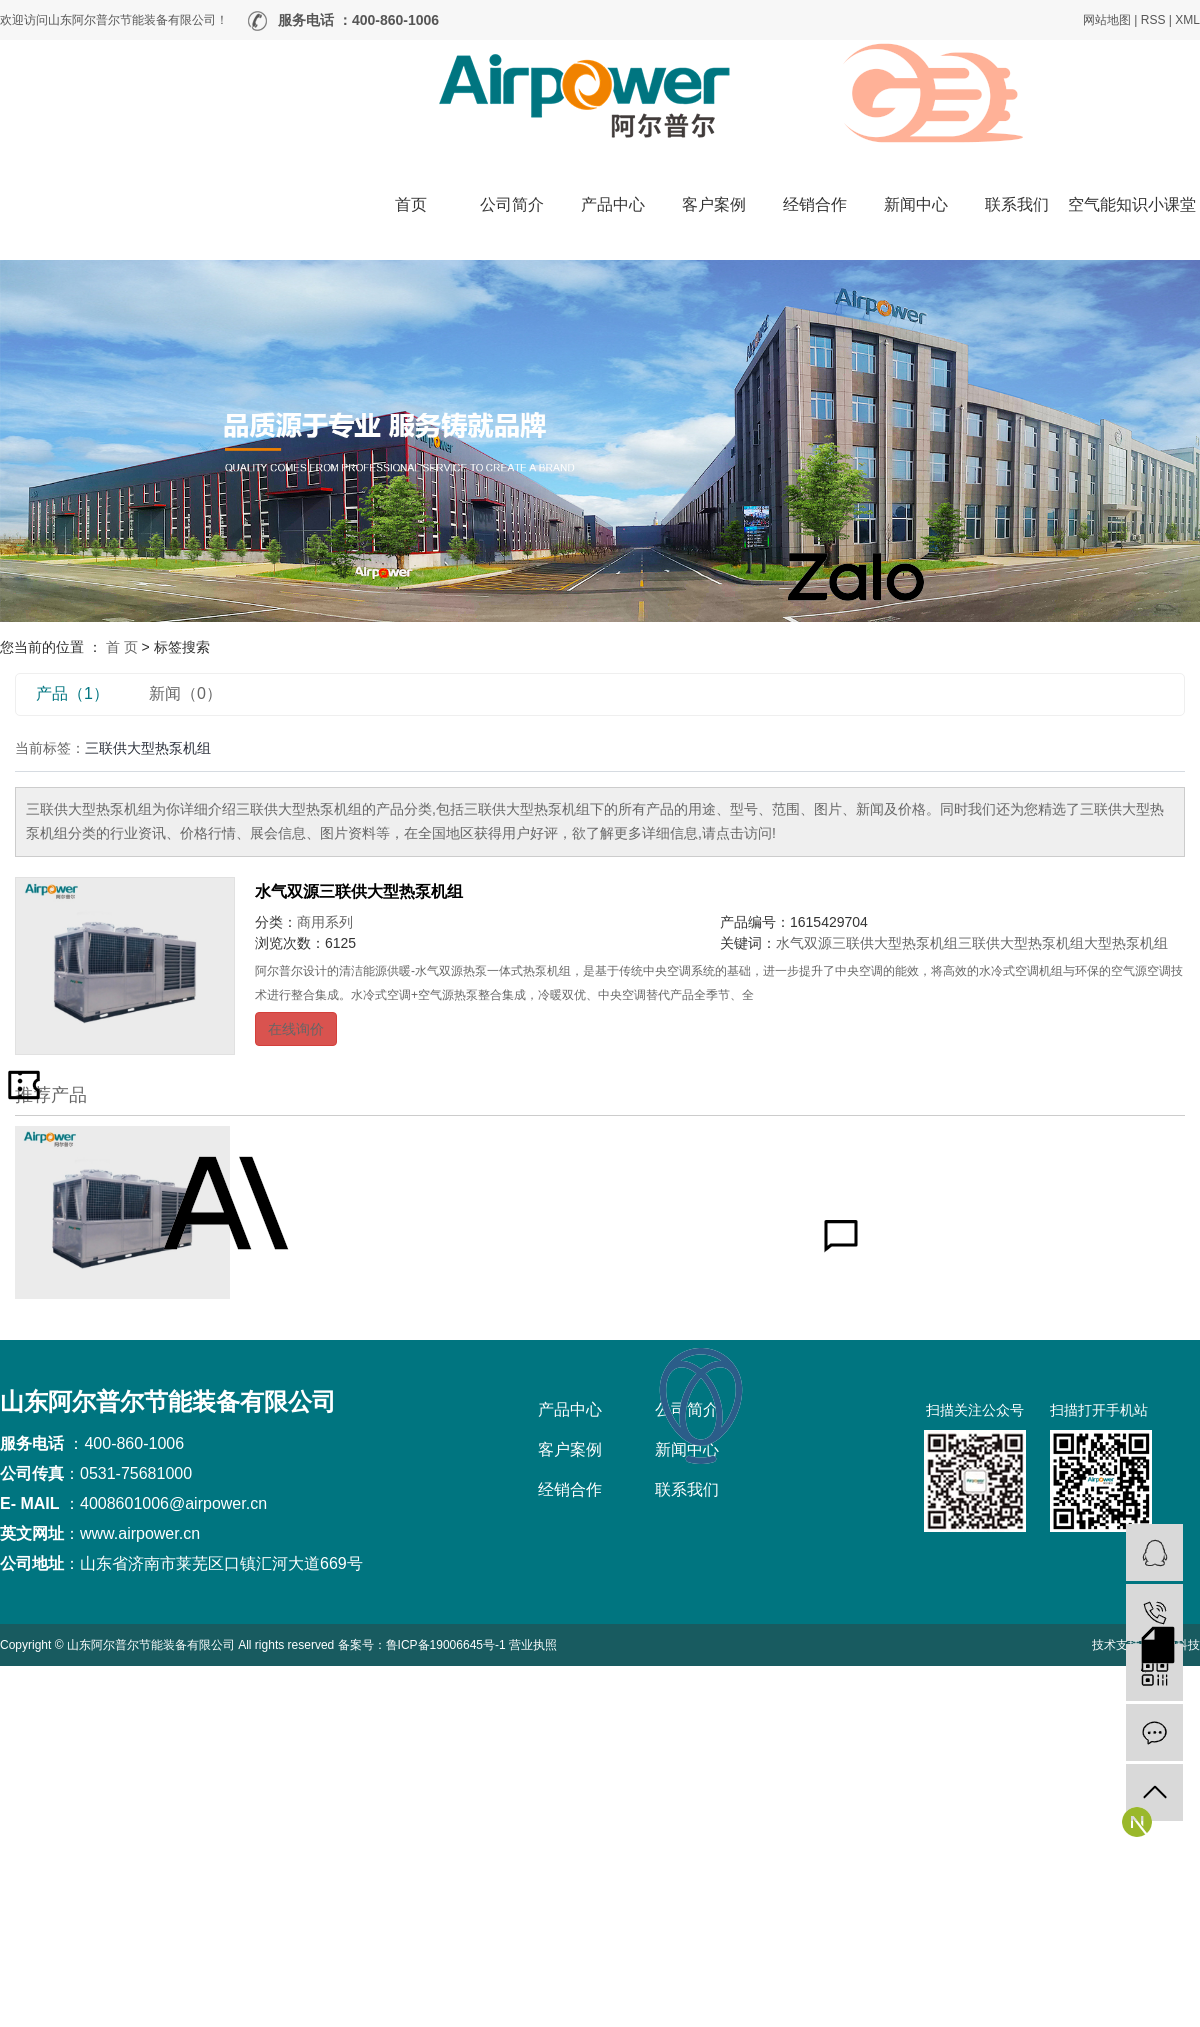 The height and width of the screenshot is (2027, 1200). What do you see at coordinates (1158, 1645) in the screenshot?
I see `view or open a document` at bounding box center [1158, 1645].